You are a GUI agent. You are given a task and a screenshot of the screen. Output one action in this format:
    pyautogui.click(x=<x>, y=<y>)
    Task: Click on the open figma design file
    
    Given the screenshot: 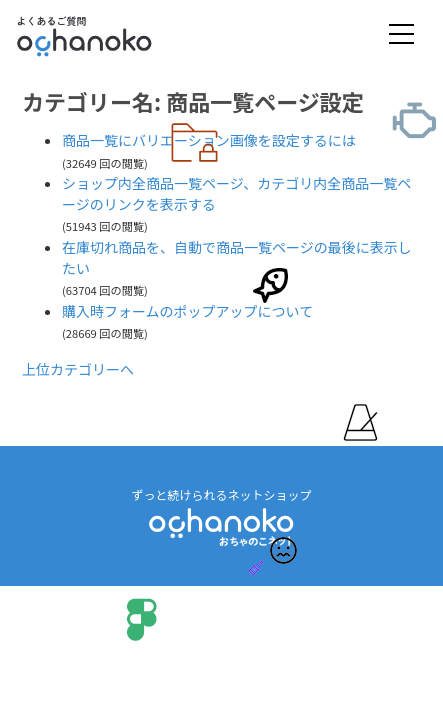 What is the action you would take?
    pyautogui.click(x=141, y=619)
    